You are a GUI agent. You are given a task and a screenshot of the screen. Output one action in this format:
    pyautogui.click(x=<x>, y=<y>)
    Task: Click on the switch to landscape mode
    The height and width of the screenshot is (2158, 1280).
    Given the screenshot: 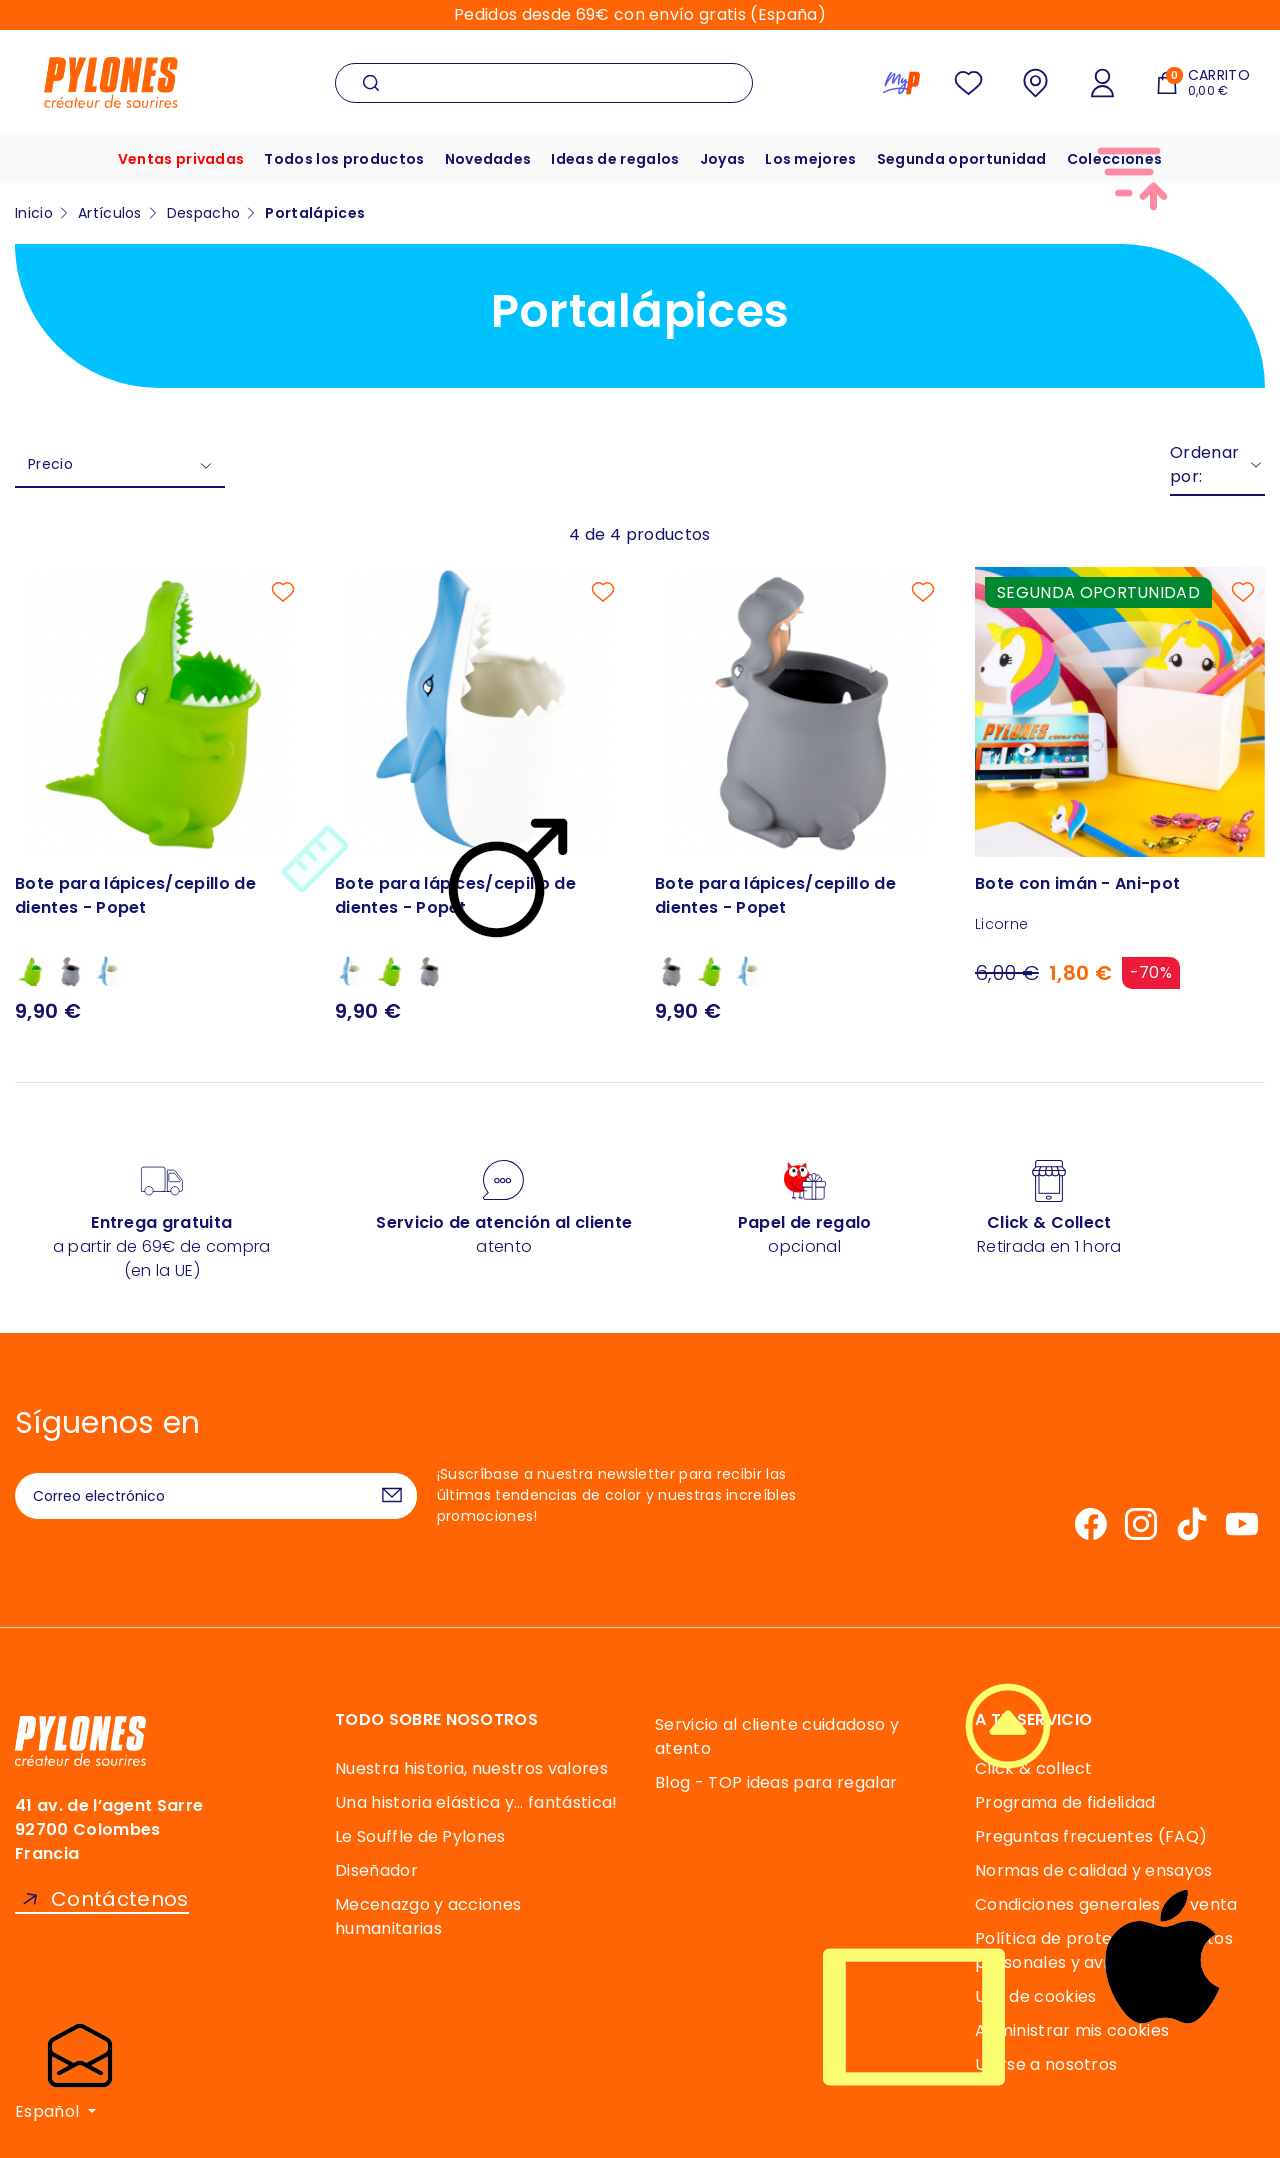 What is the action you would take?
    pyautogui.click(x=914, y=2017)
    